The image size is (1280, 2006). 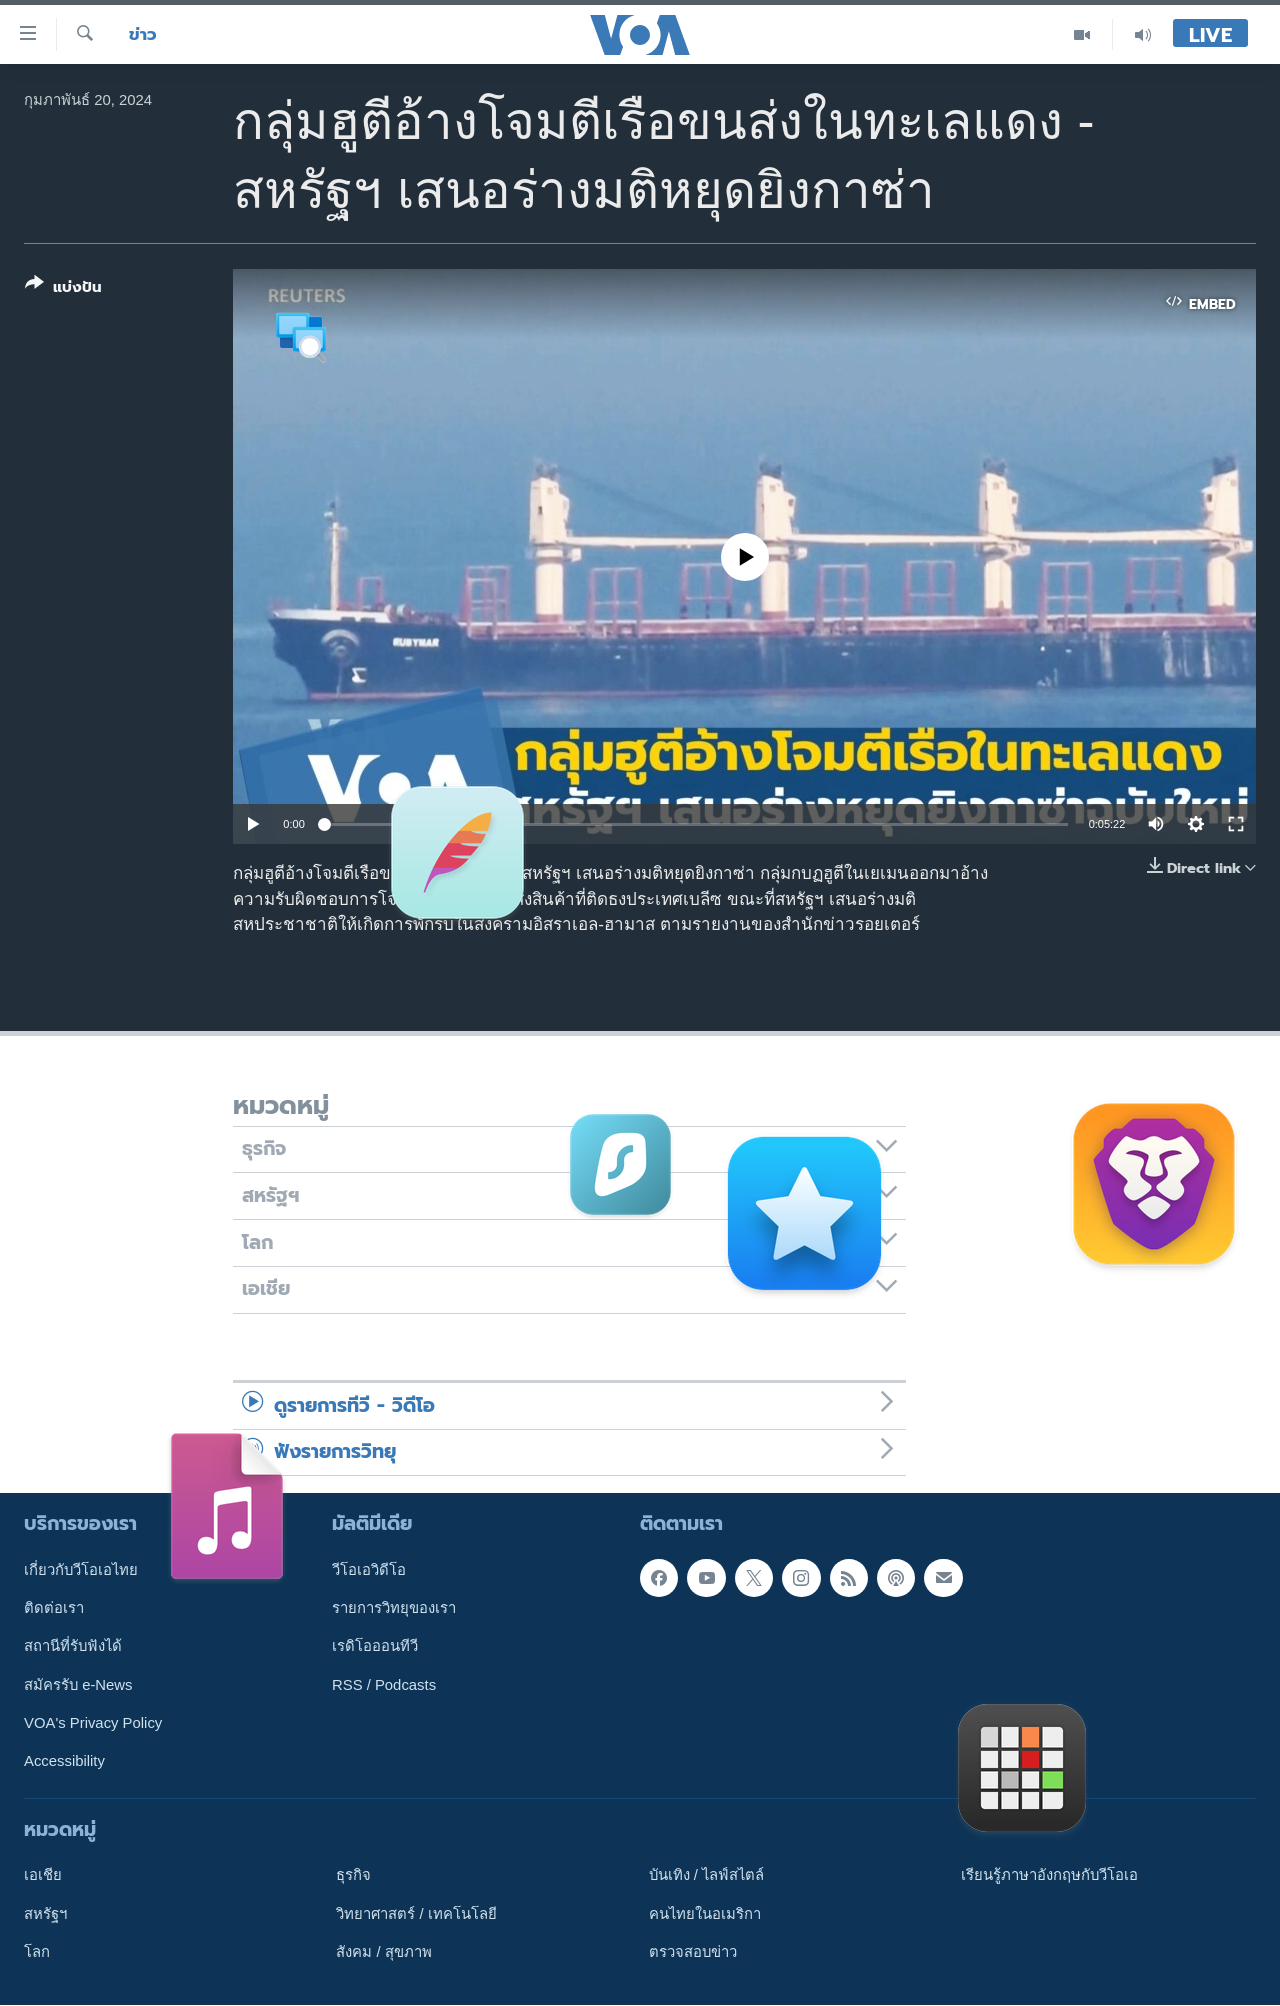 I want to click on launch apache jmeter application, so click(x=457, y=852).